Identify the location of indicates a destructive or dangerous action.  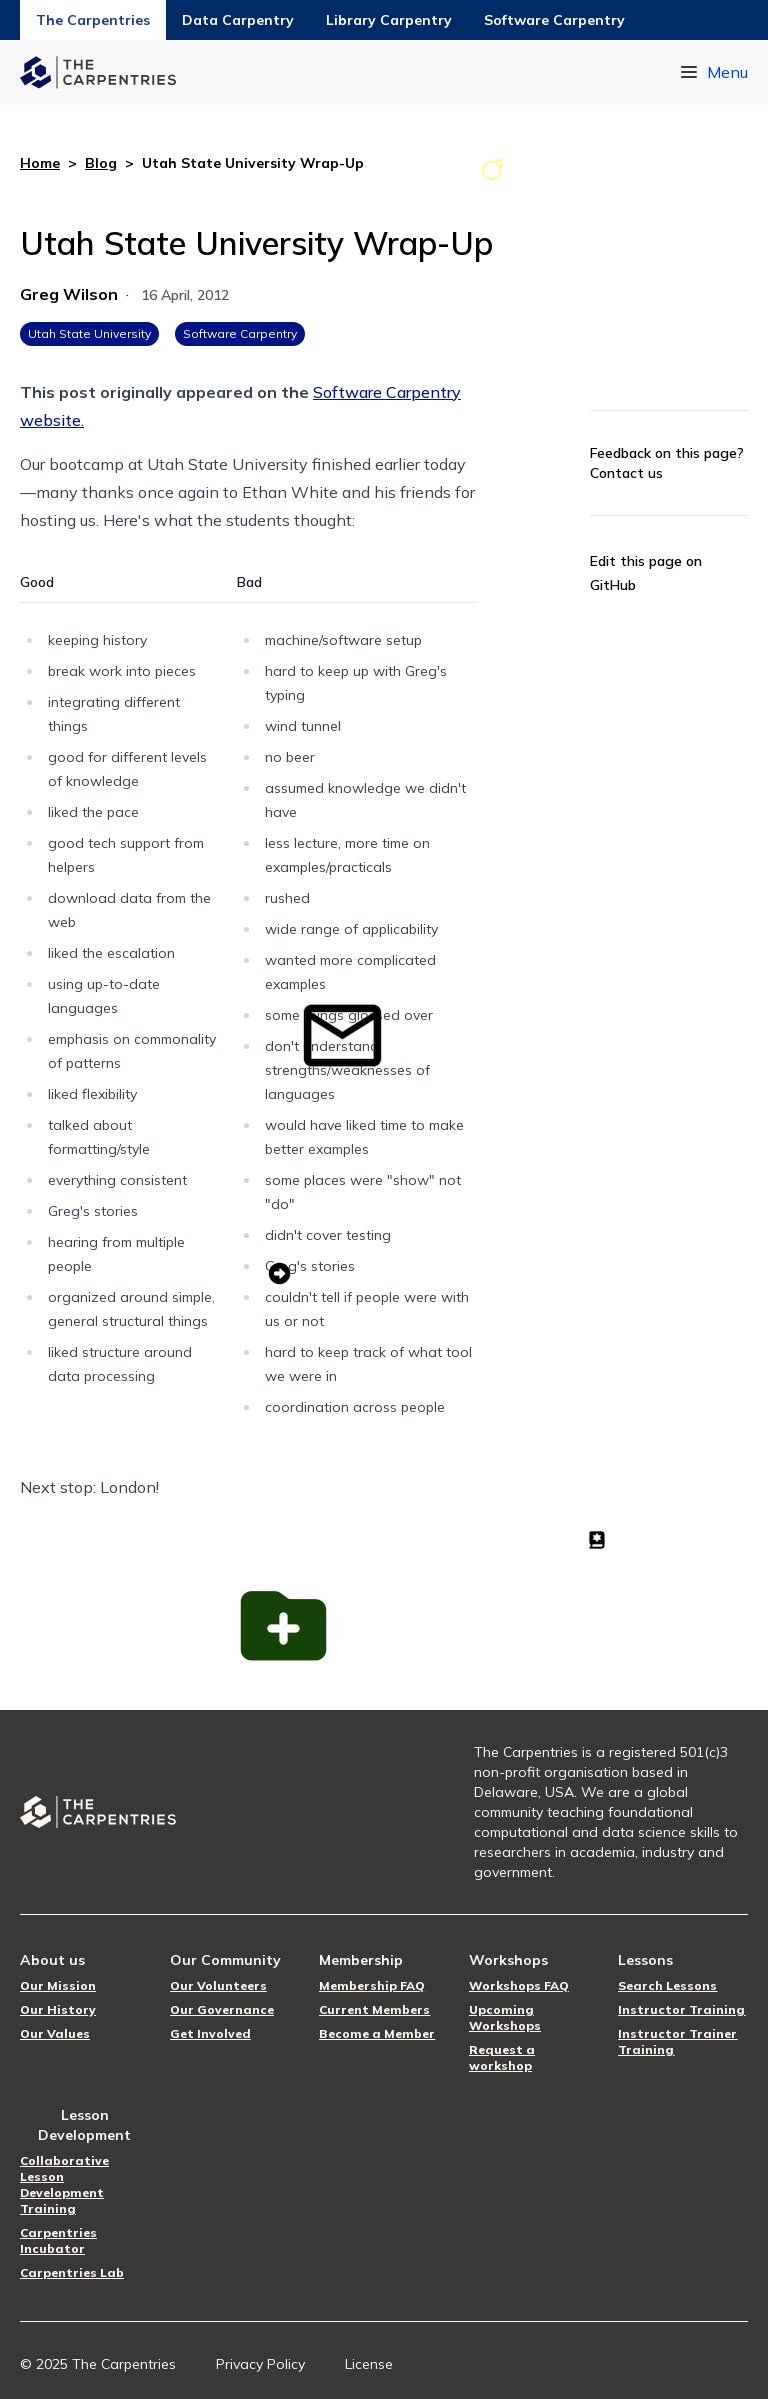
(492, 169).